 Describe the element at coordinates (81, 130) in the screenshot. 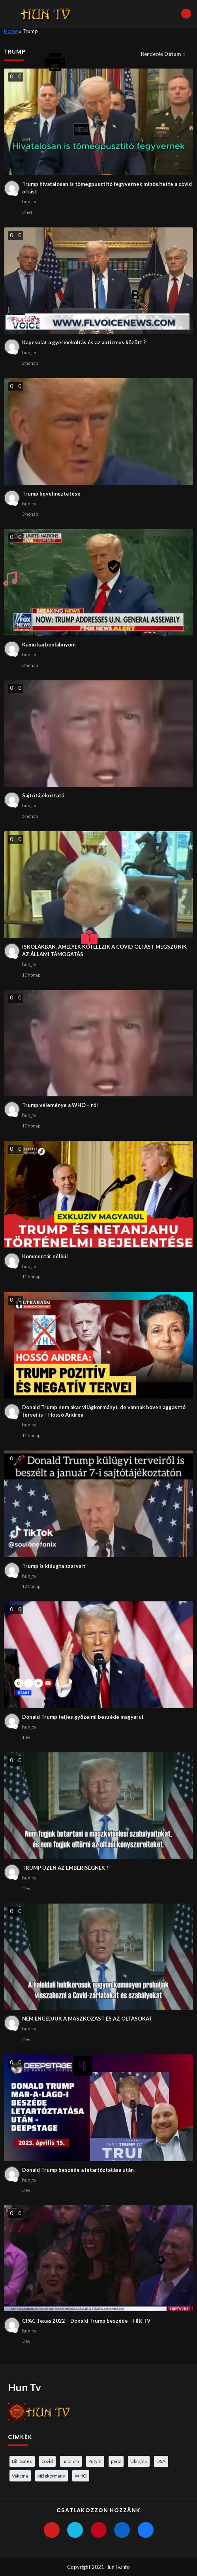

I see `indicates new content or recently added items` at that location.